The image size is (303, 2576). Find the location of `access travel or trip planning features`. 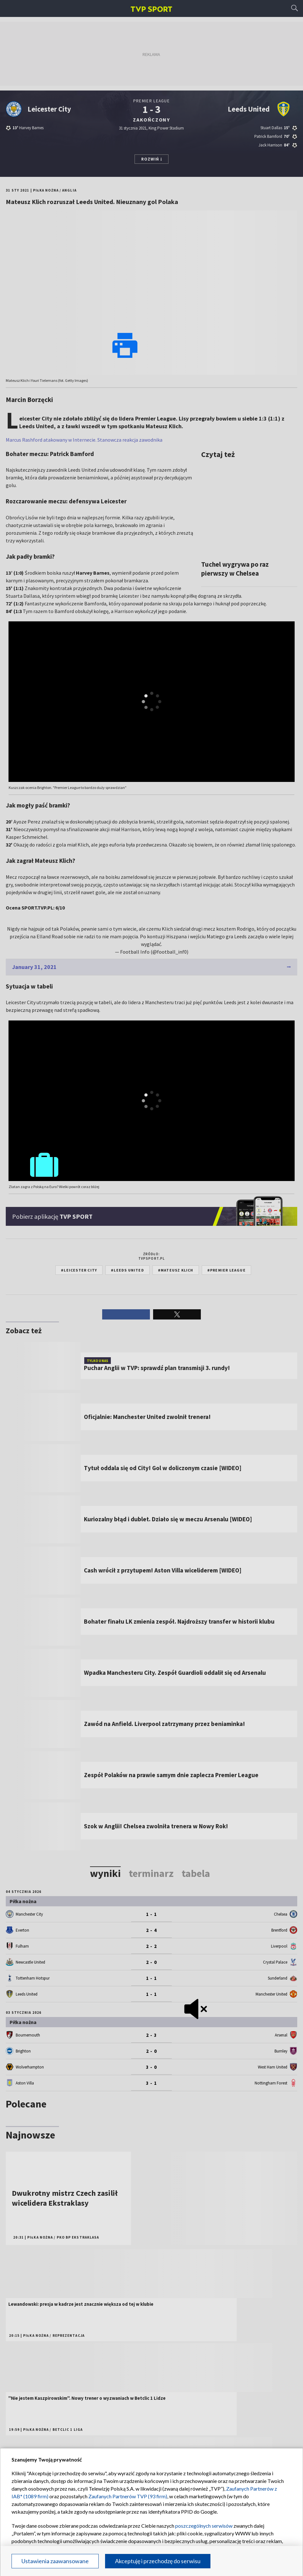

access travel or trip planning features is located at coordinates (44, 1164).